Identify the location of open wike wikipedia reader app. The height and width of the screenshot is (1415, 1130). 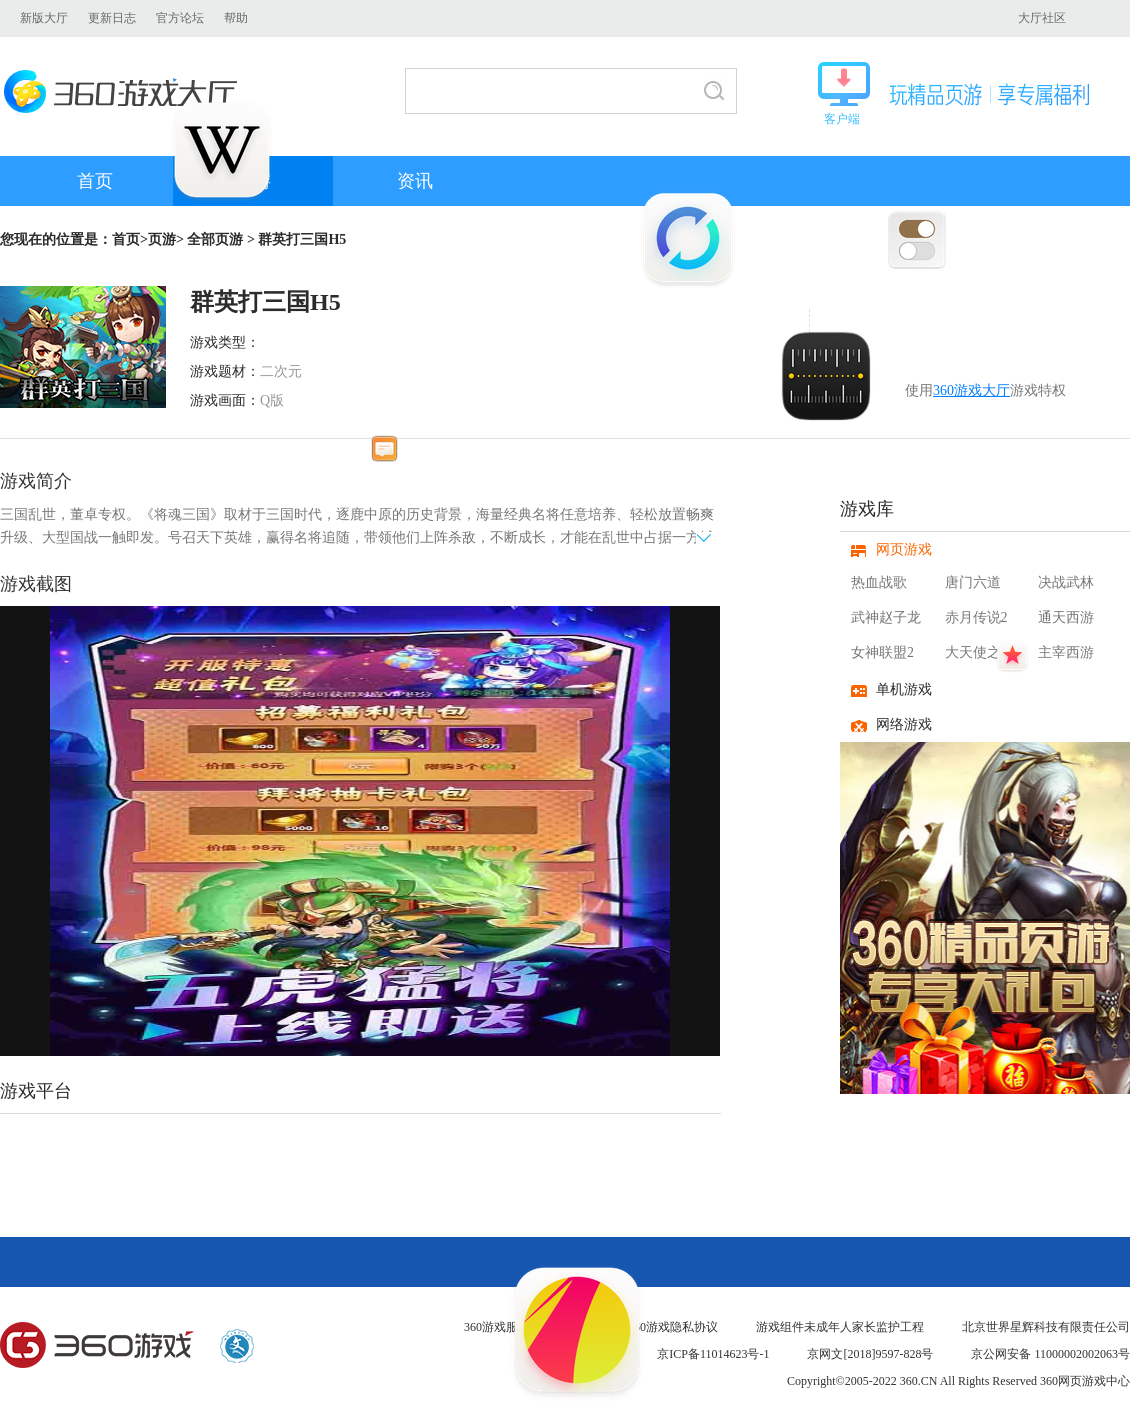
(222, 150).